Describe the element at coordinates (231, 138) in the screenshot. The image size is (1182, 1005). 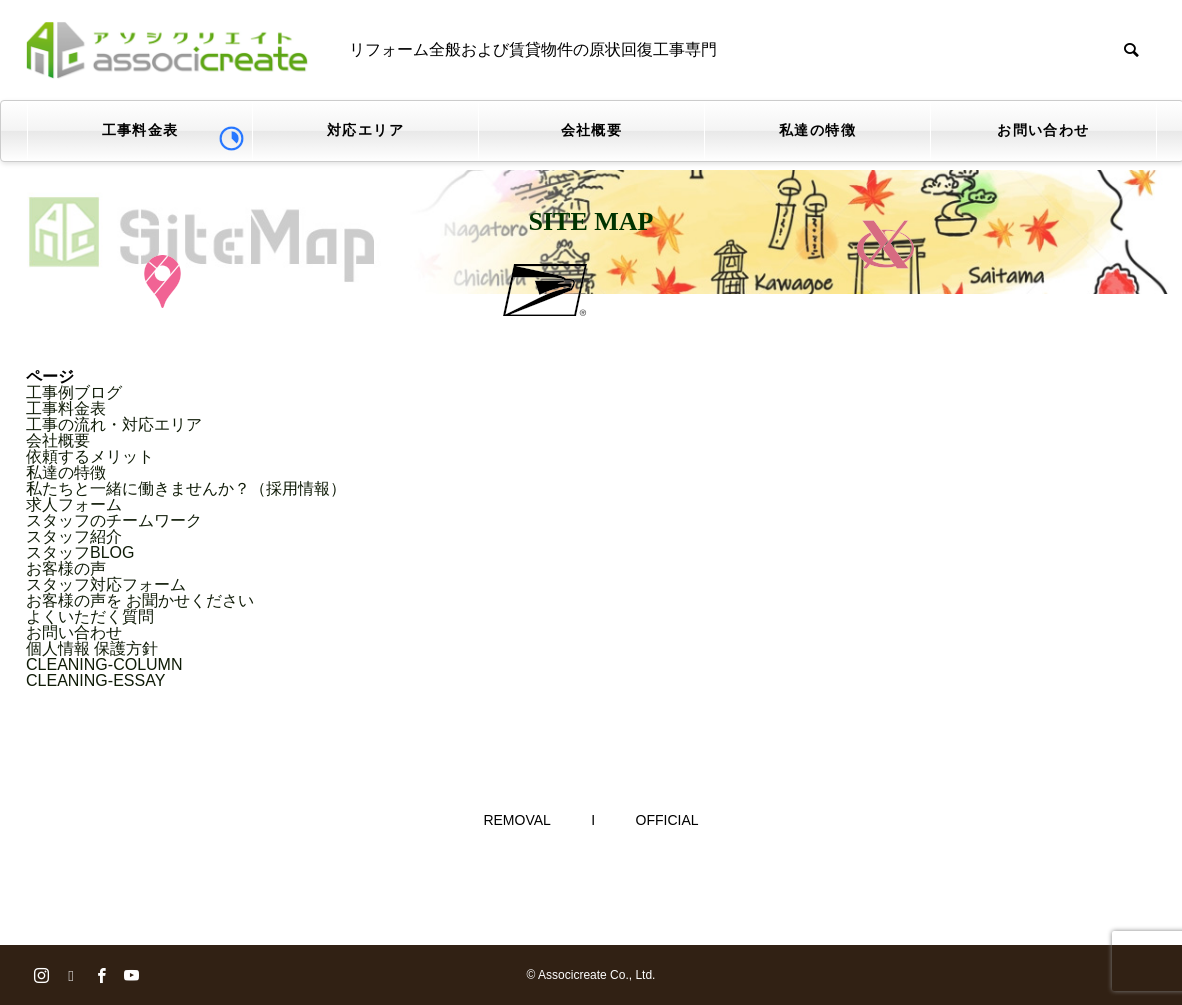
I see `indicates progress at approximately 25% completion` at that location.